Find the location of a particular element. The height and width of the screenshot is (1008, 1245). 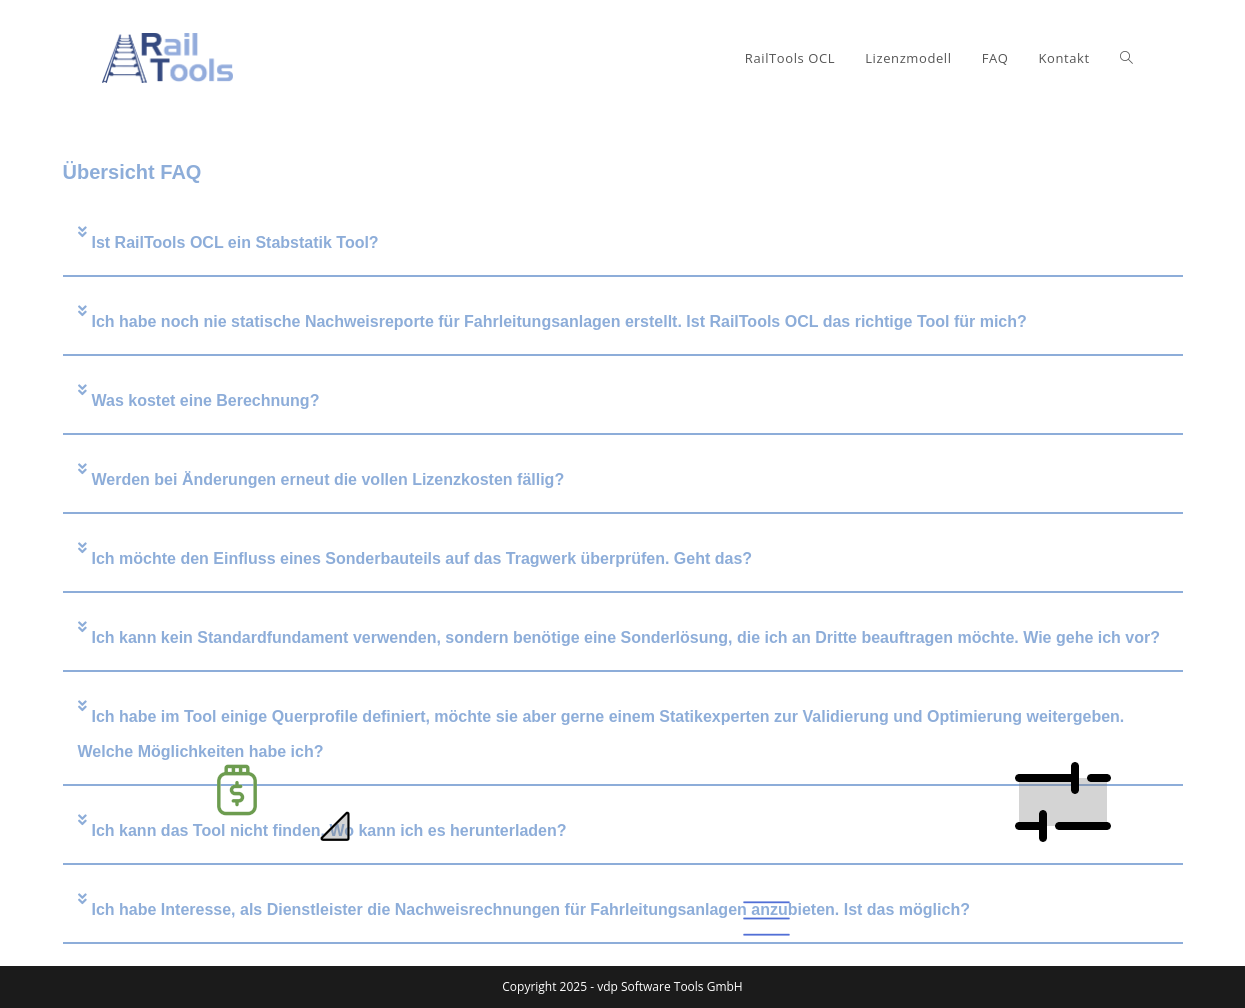

open navigation menu is located at coordinates (766, 918).